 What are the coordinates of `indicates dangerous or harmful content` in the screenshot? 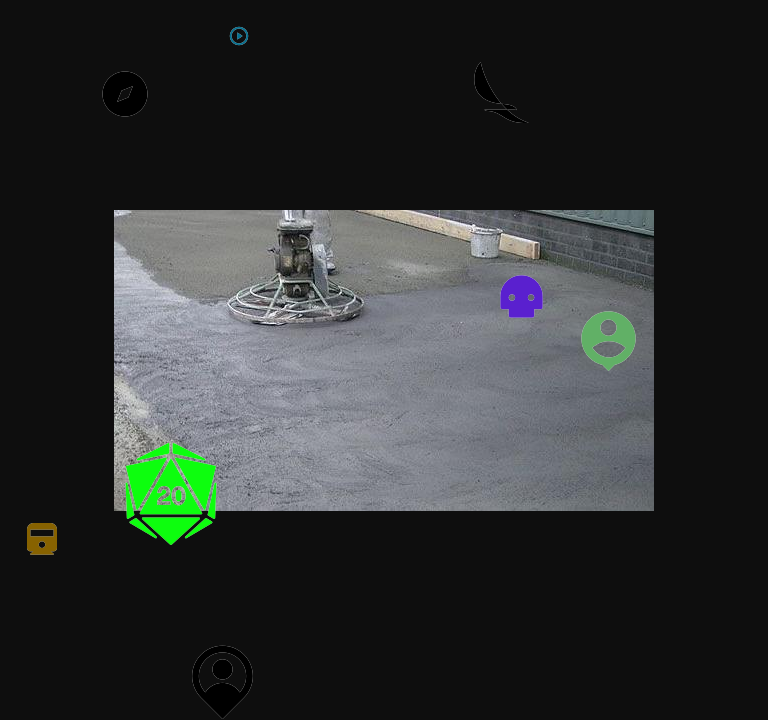 It's located at (521, 296).